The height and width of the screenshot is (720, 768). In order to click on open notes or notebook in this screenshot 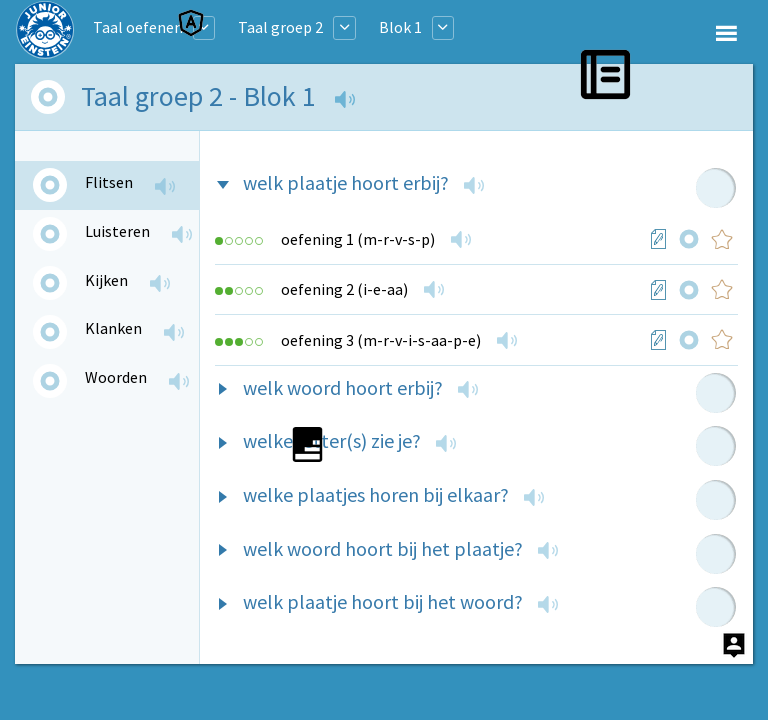, I will do `click(605, 74)`.